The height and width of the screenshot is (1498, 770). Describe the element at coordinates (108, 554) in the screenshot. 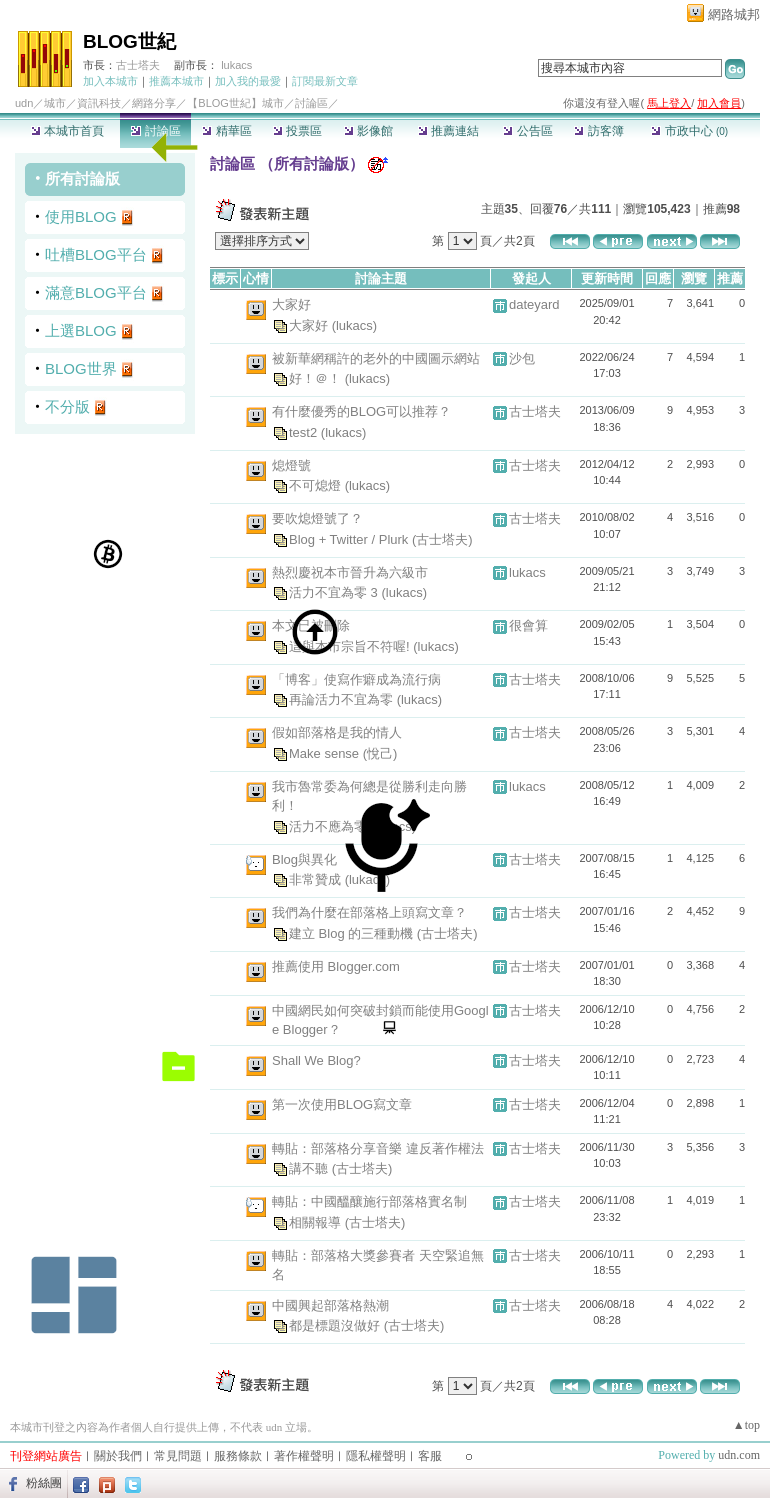

I see `view bitcoin wallet or balance` at that location.